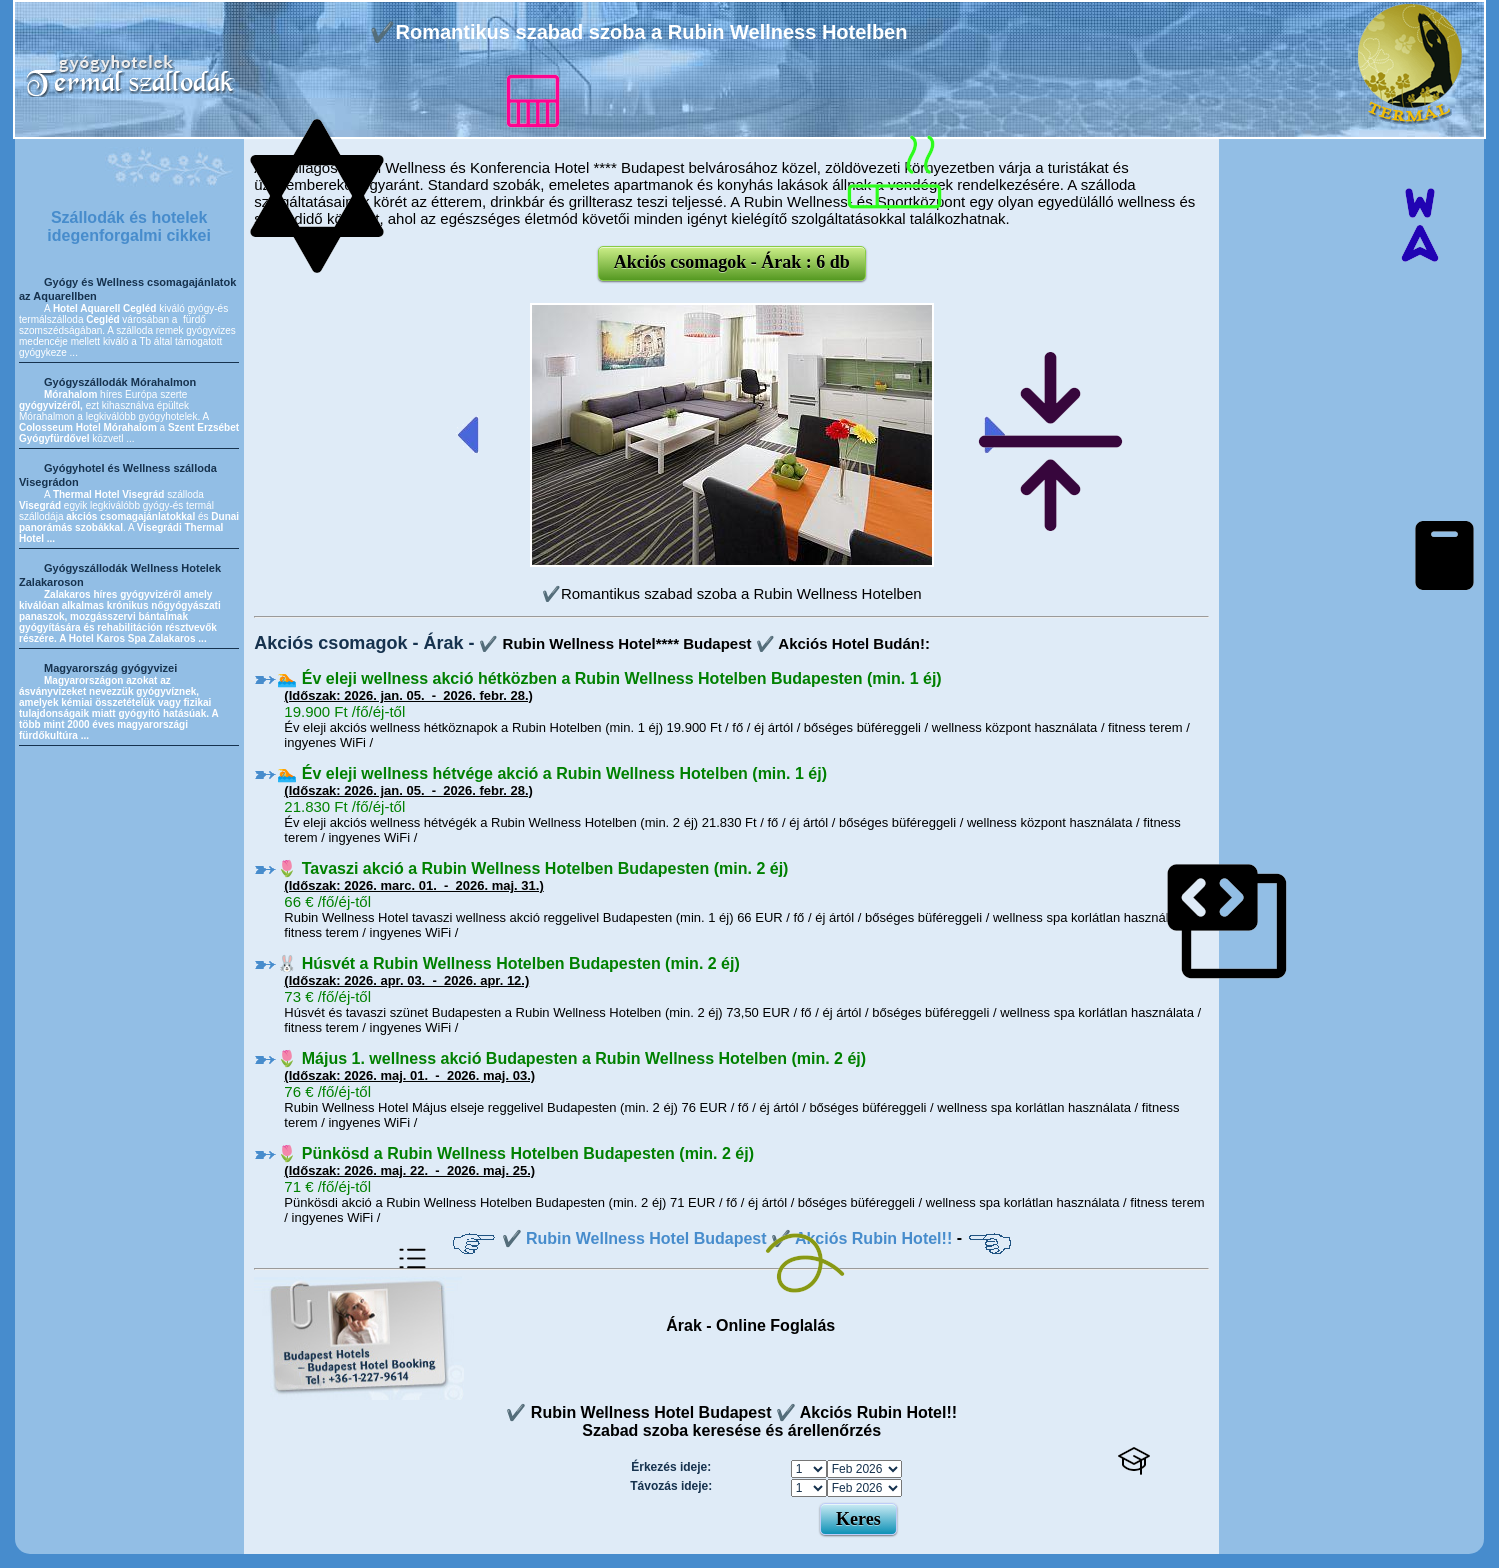 The image size is (1499, 1568). I want to click on tablet device with speaker, so click(1444, 555).